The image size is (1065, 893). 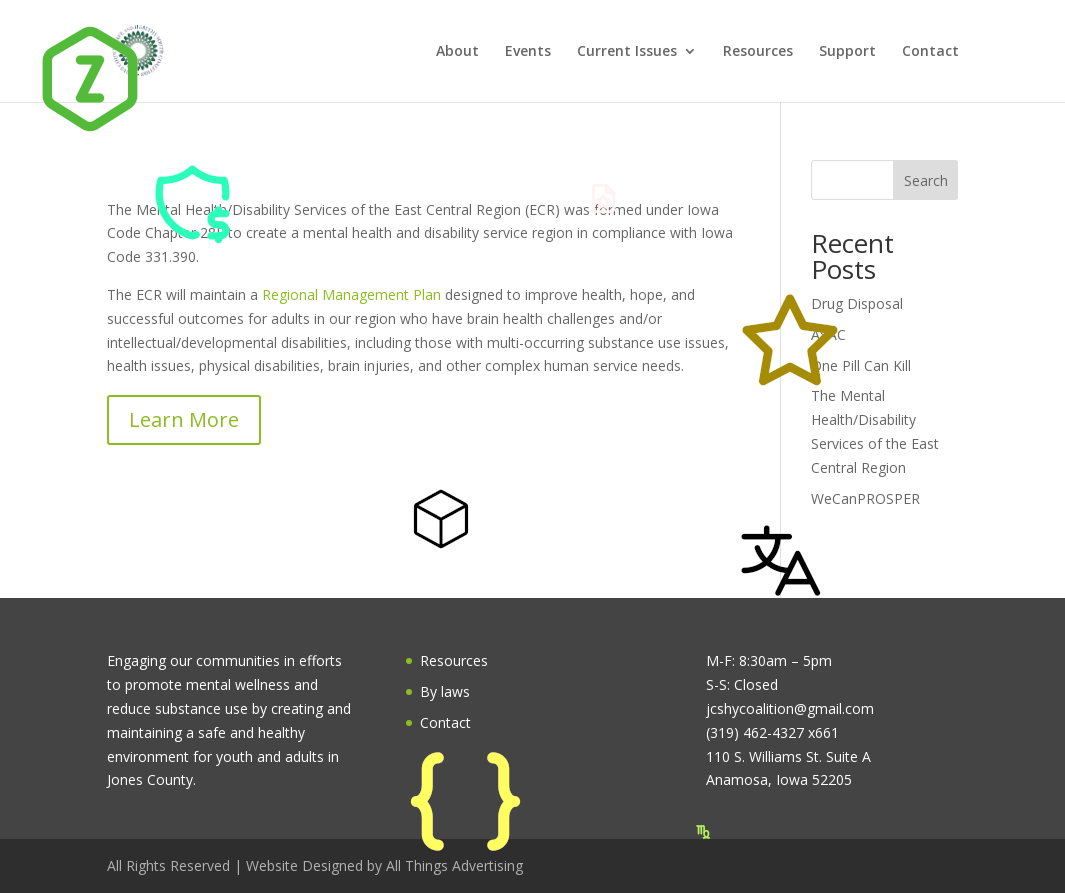 What do you see at coordinates (703, 831) in the screenshot?
I see `indicates virgo zodiac sign` at bounding box center [703, 831].